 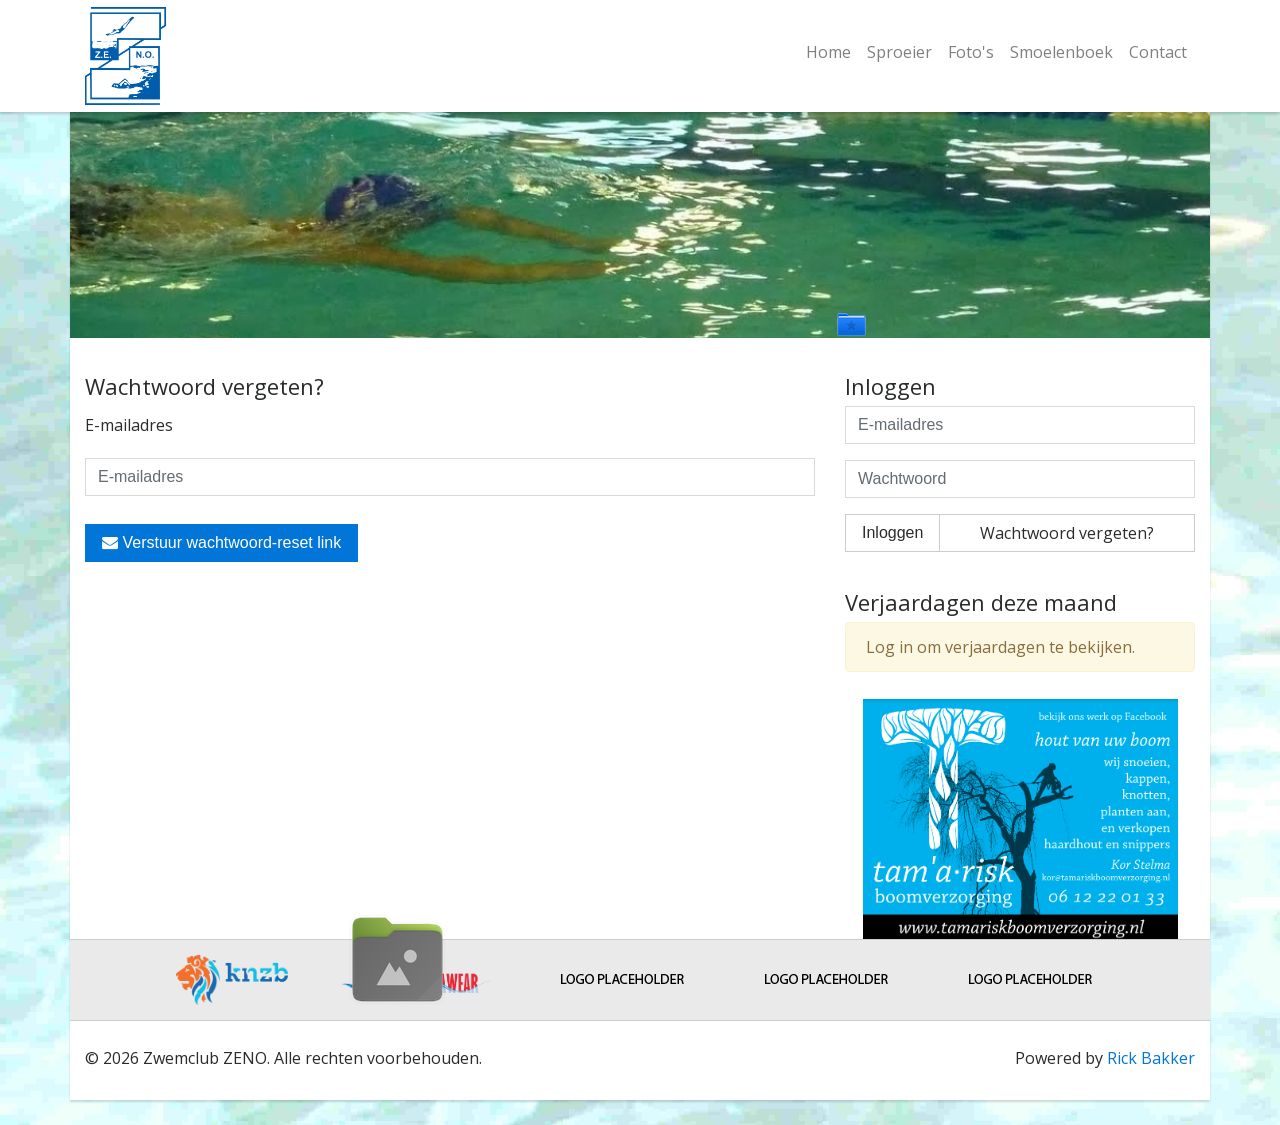 What do you see at coordinates (851, 324) in the screenshot?
I see `access bookmarked or favorite files` at bounding box center [851, 324].